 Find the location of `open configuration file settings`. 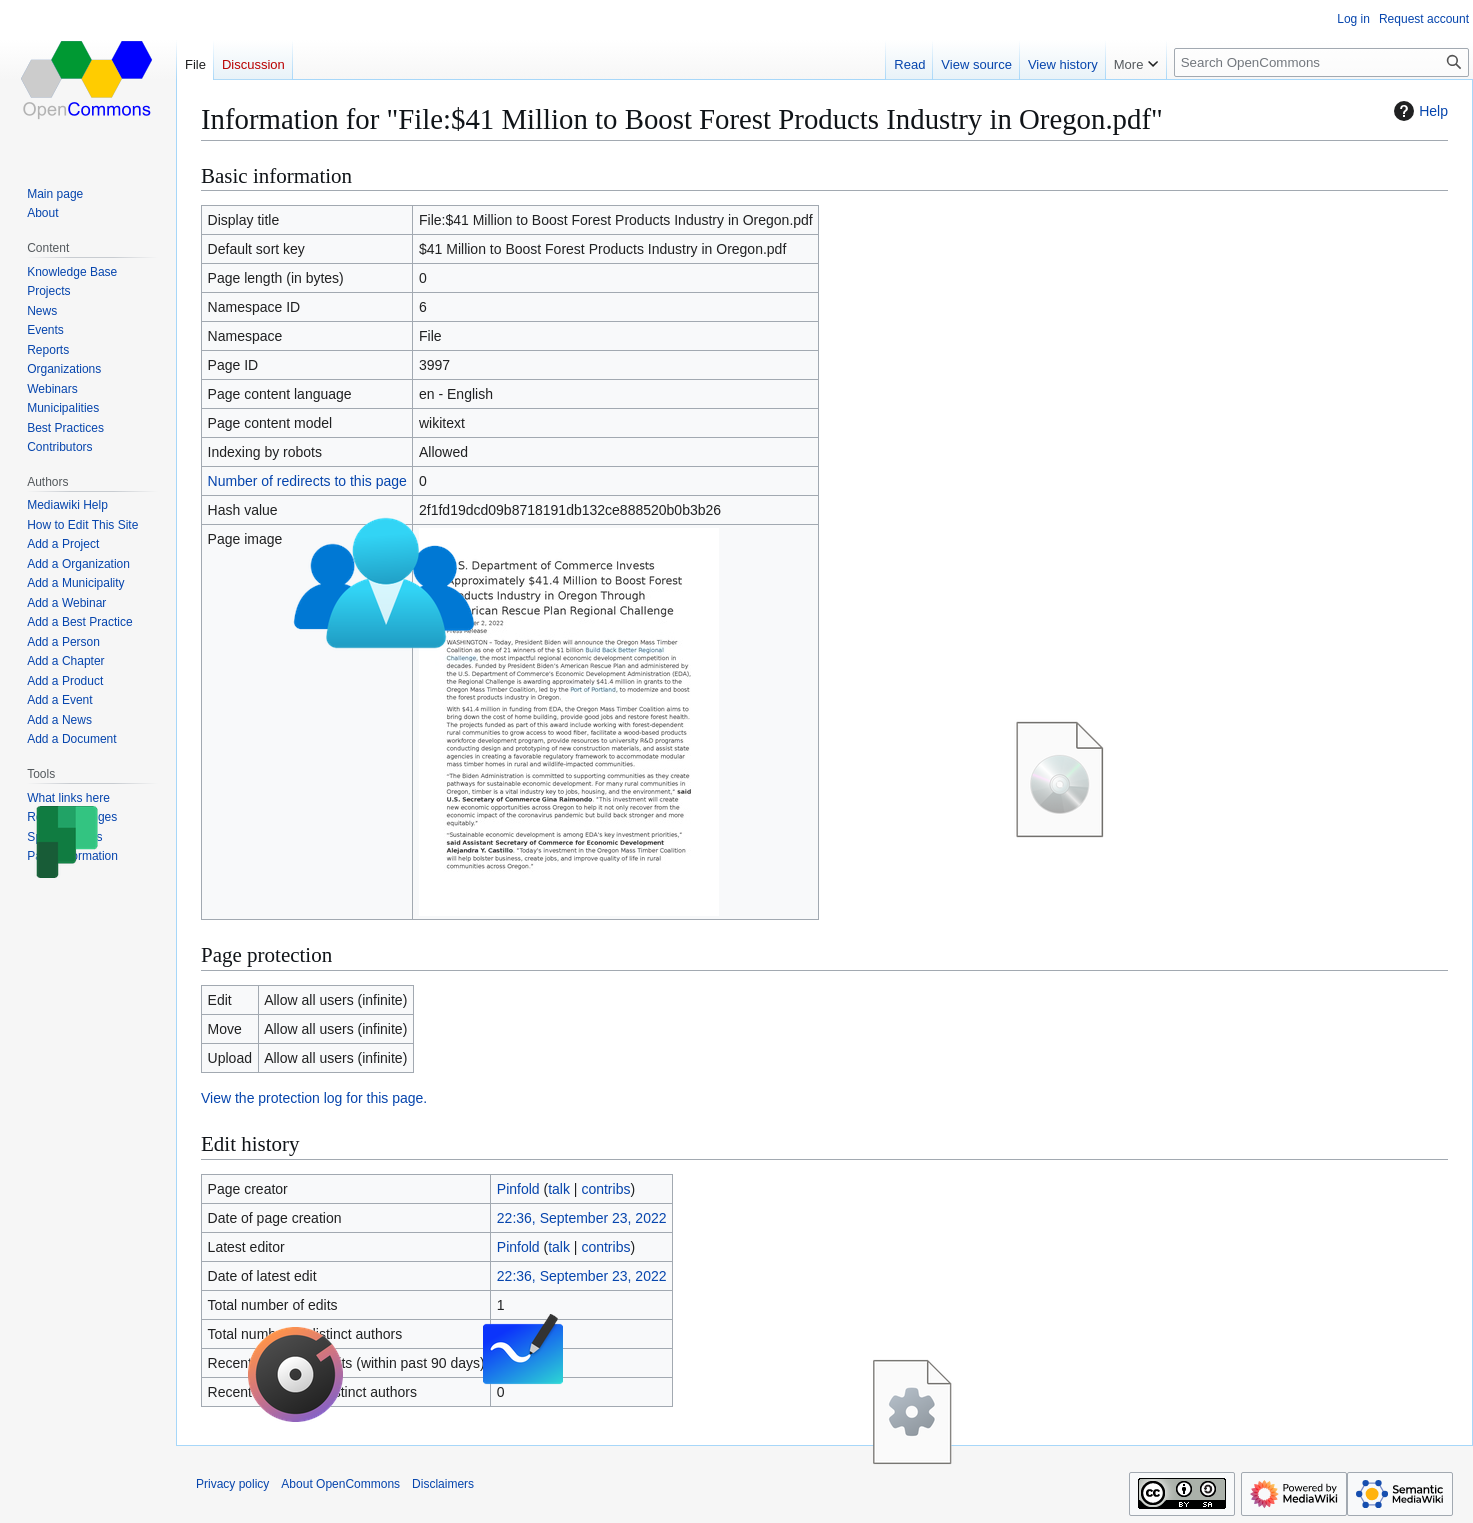

open configuration file settings is located at coordinates (912, 1412).